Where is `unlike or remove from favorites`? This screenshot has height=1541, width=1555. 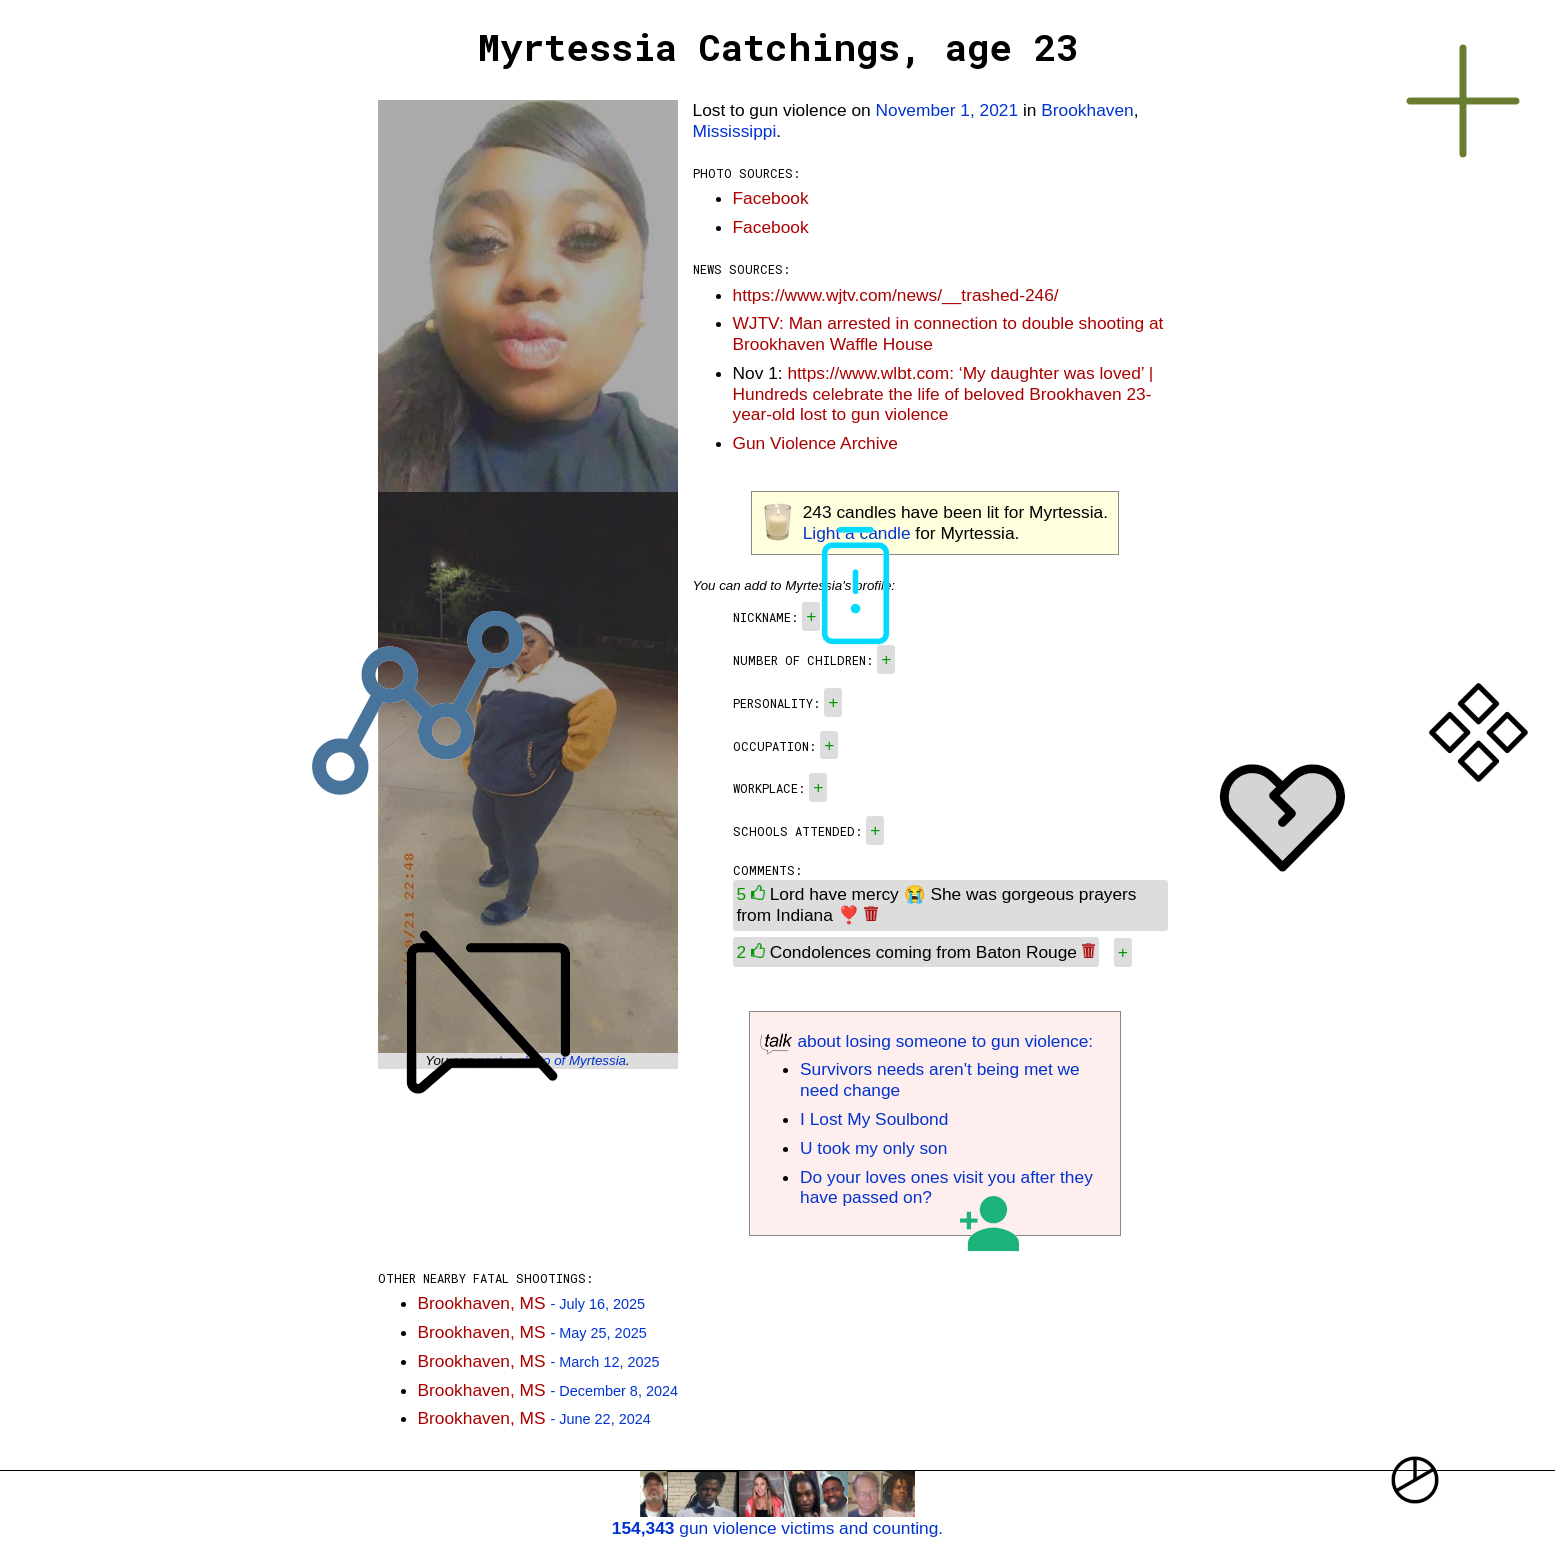 unlike or remove from favorites is located at coordinates (1282, 813).